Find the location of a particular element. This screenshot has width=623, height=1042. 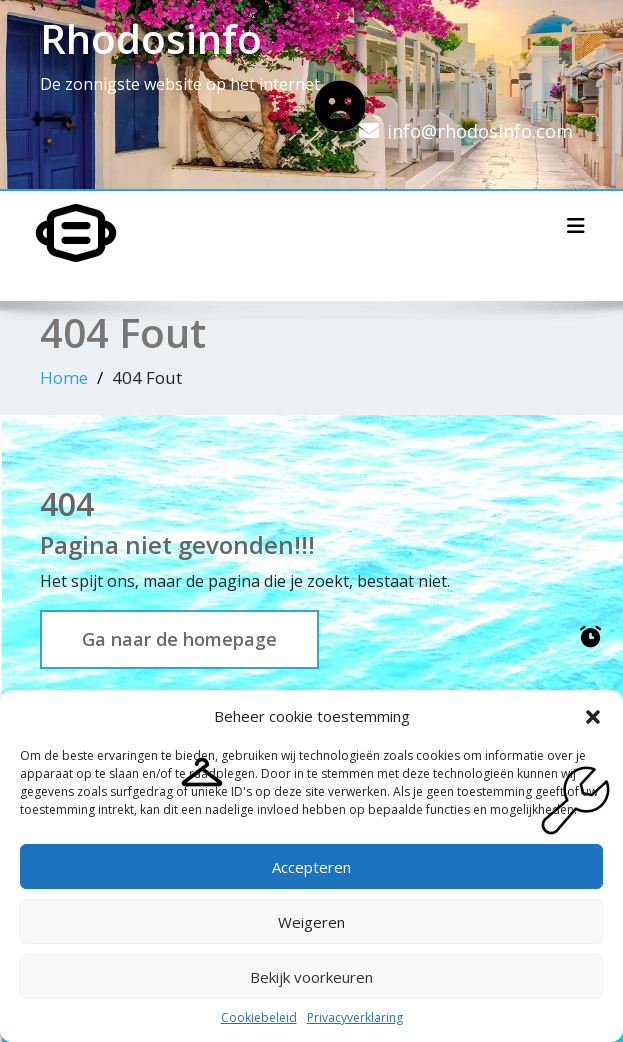

submit negative feedback or rating is located at coordinates (340, 106).